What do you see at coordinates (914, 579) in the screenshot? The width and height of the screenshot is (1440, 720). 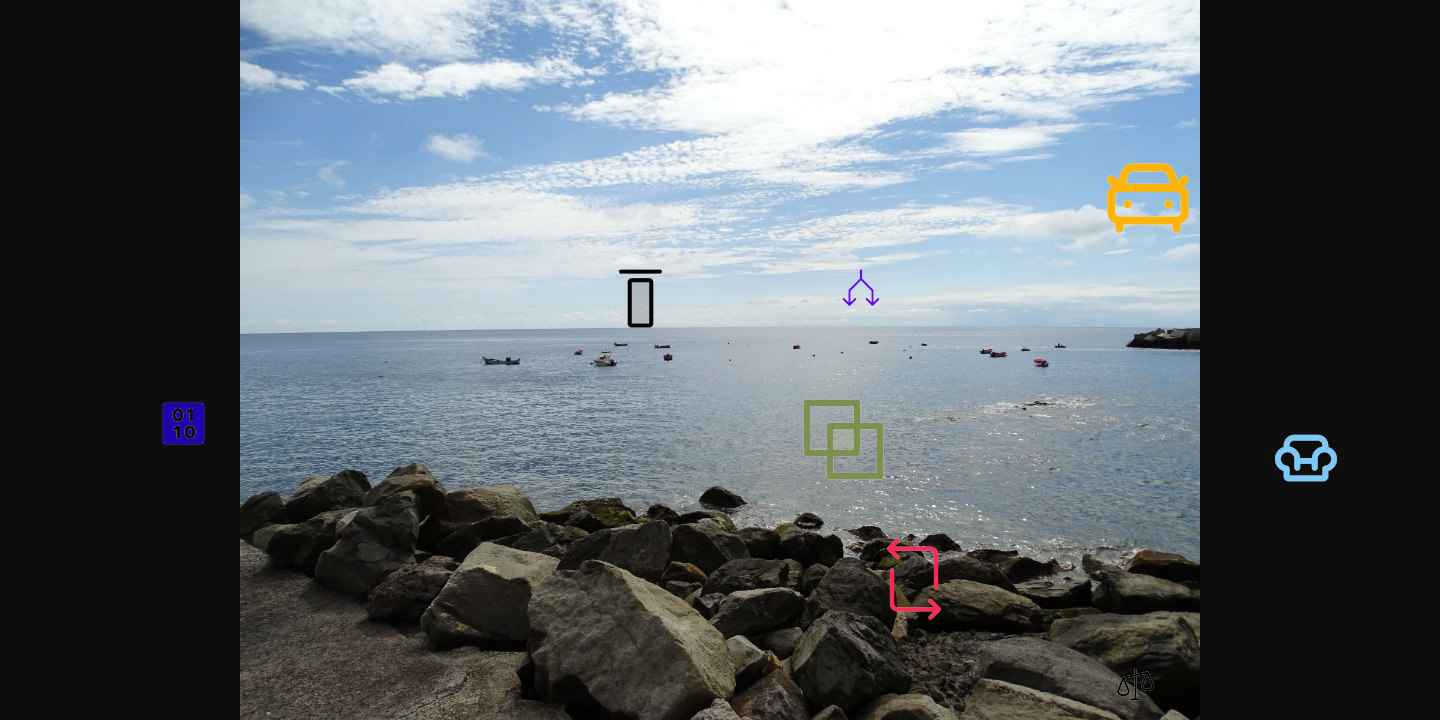 I see `rotate device orientation` at bounding box center [914, 579].